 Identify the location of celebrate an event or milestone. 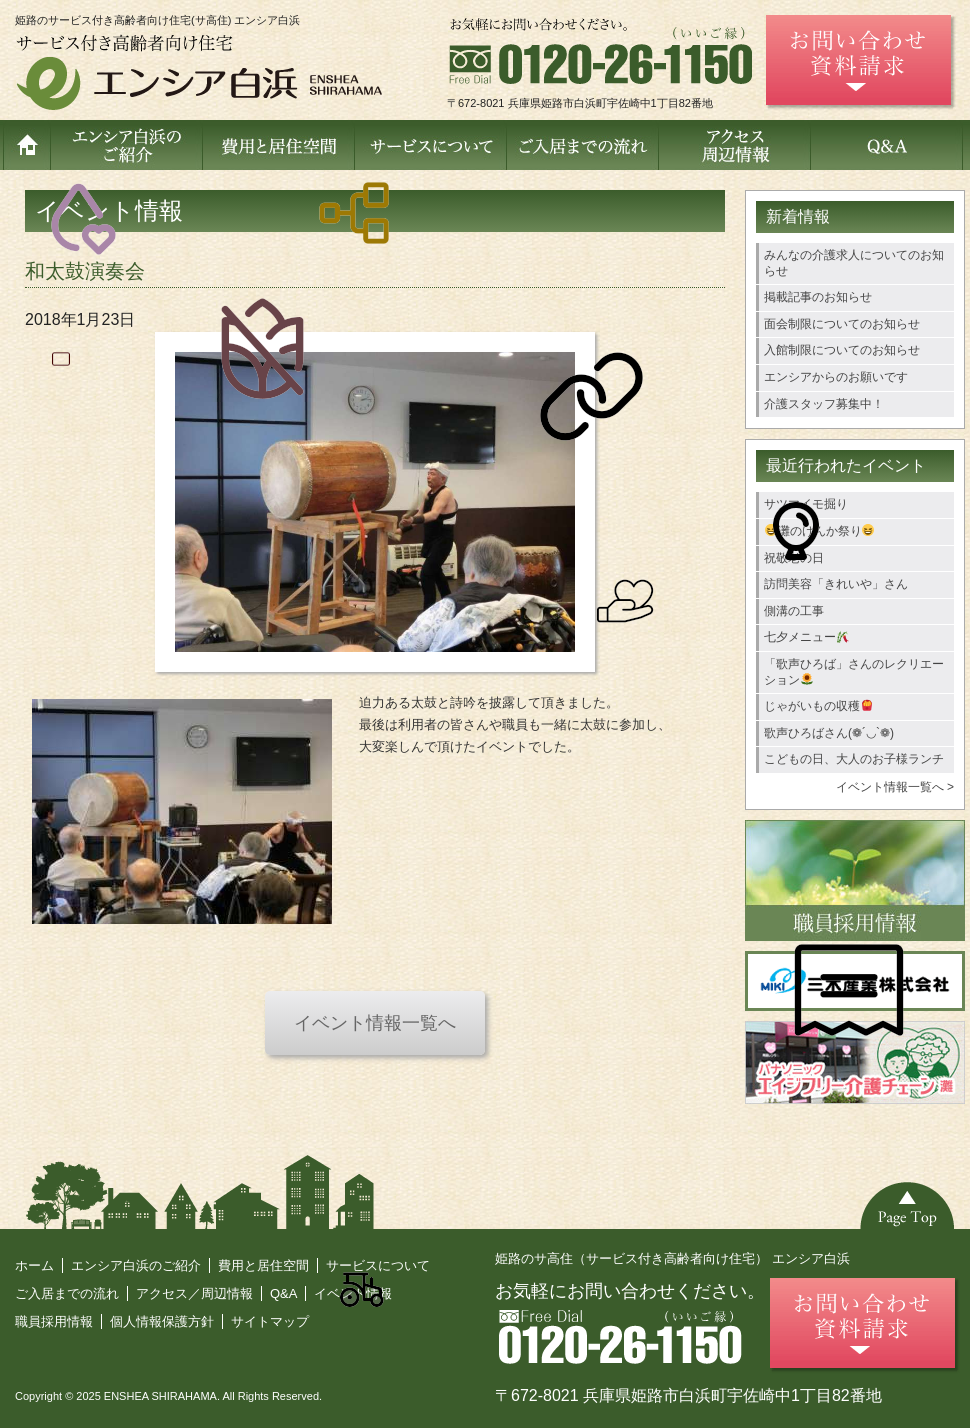
(796, 531).